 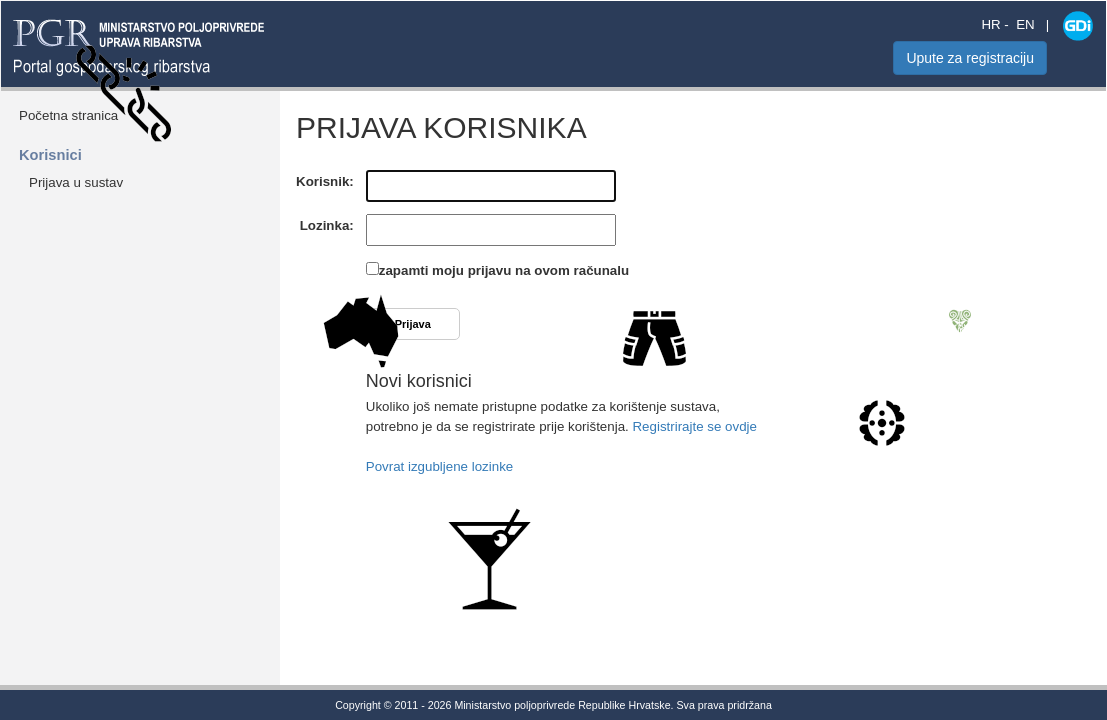 I want to click on access hive or colony management features, so click(x=882, y=423).